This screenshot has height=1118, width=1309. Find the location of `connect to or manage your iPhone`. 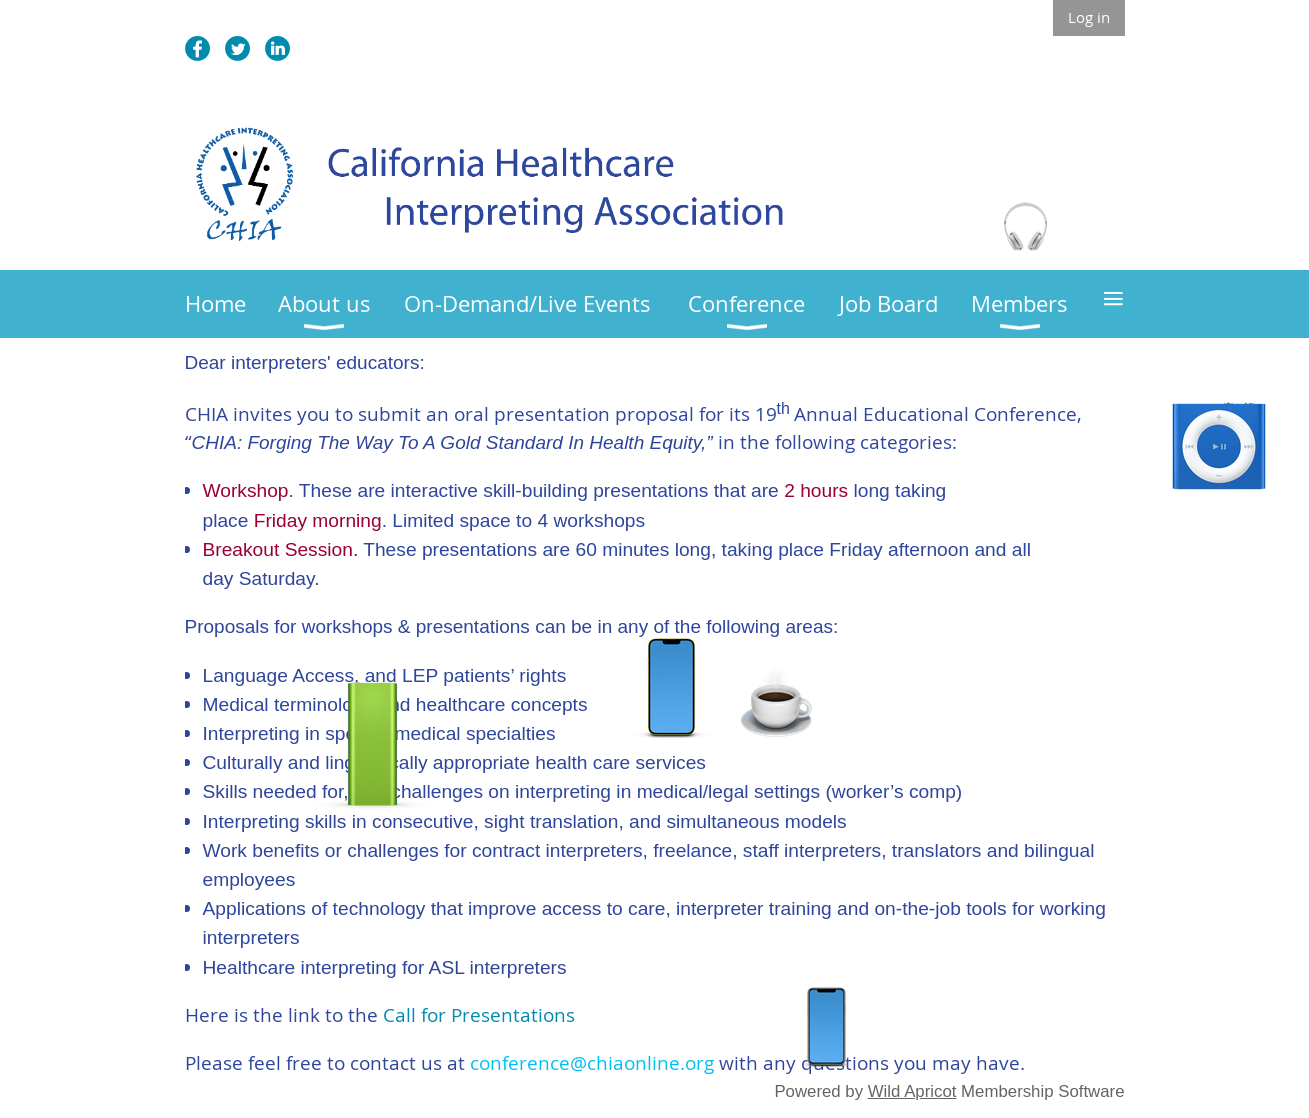

connect to or manage your iPhone is located at coordinates (826, 1027).